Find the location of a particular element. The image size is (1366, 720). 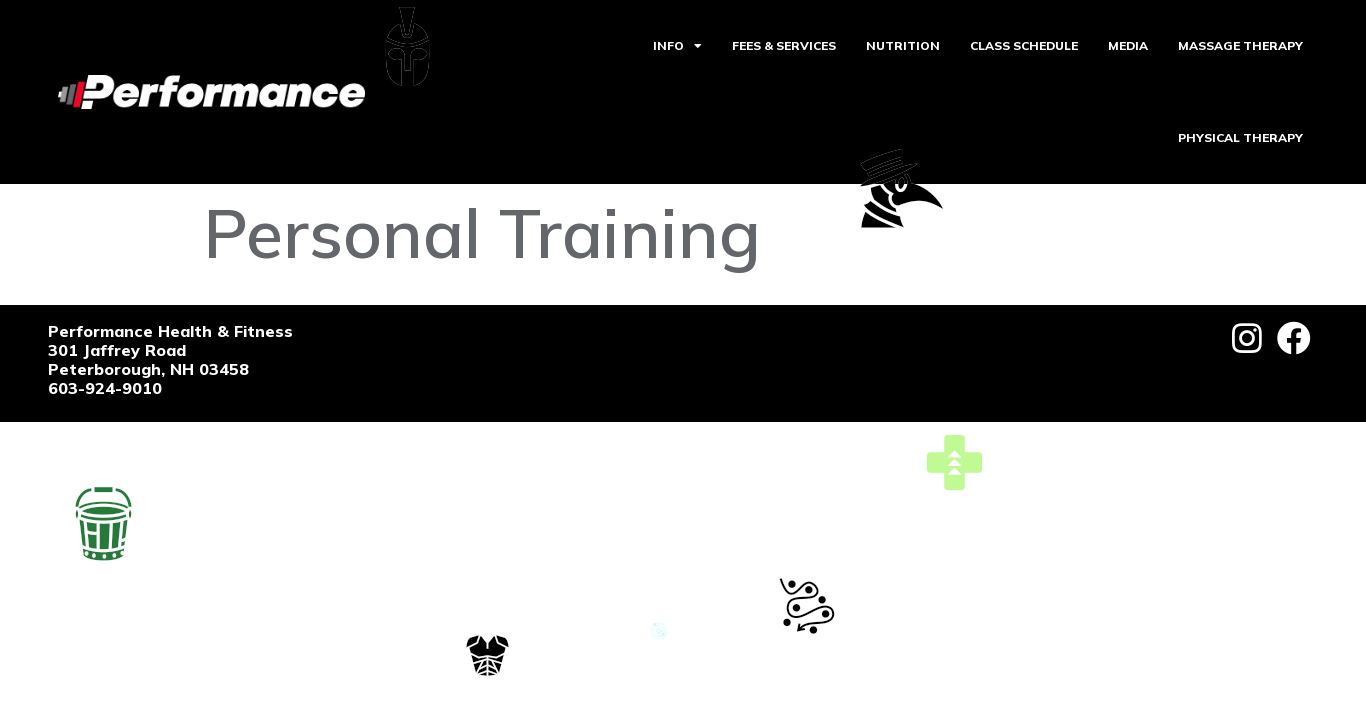

empty inventory slot for container items is located at coordinates (103, 521).